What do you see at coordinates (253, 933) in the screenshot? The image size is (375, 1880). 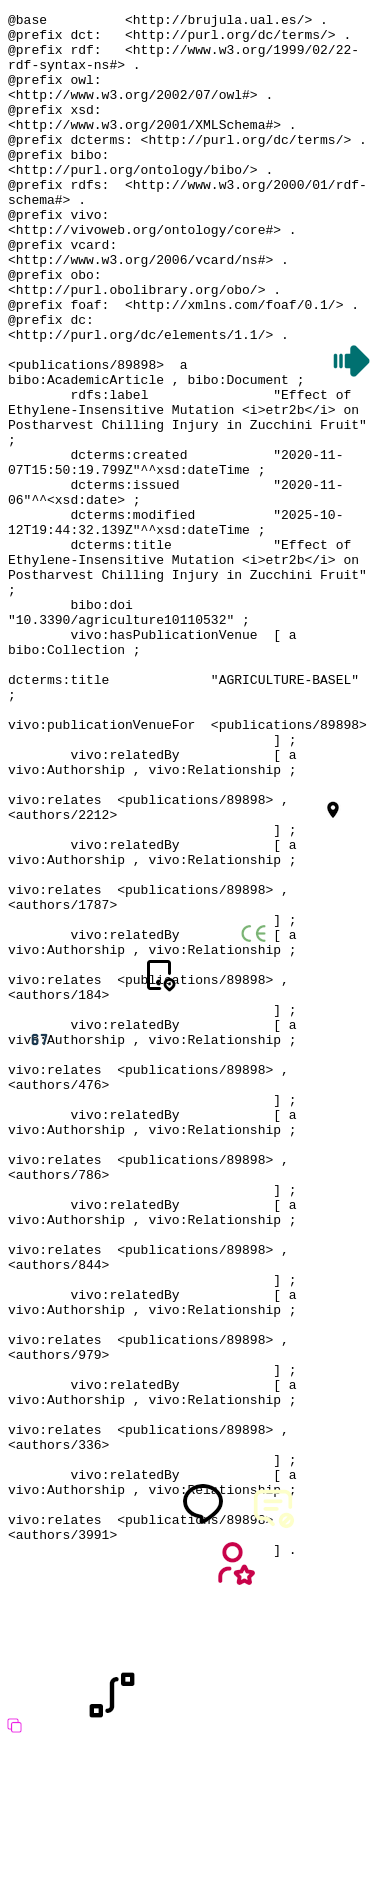 I see `indicates CE marking / European conformity certification` at bounding box center [253, 933].